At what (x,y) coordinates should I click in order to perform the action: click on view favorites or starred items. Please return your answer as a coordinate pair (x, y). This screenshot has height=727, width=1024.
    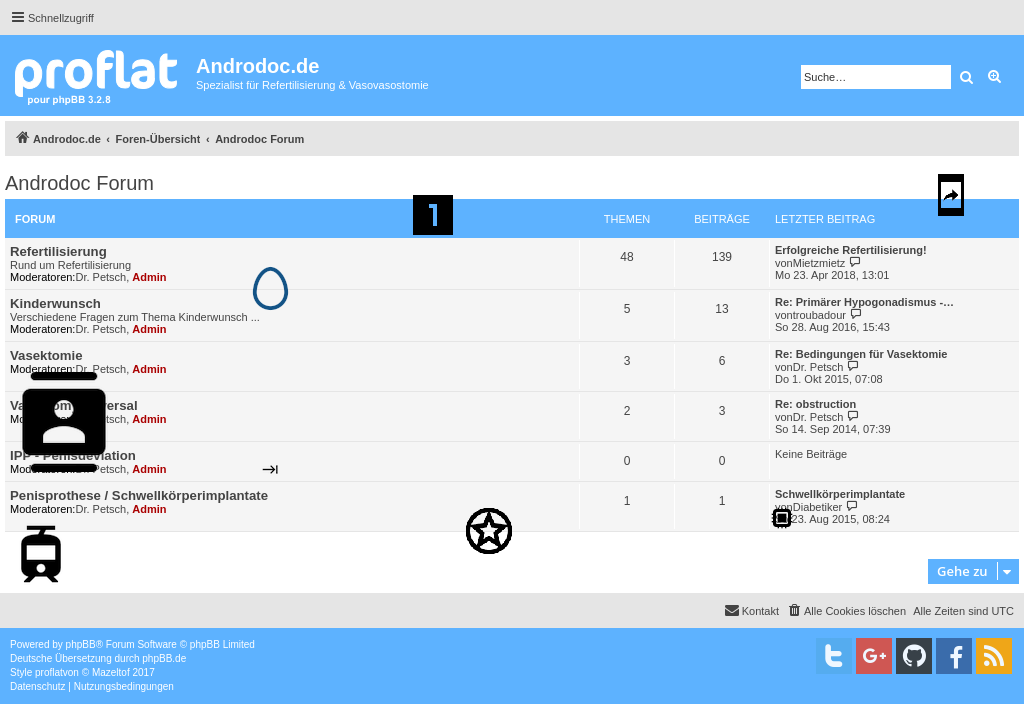
    Looking at the image, I should click on (489, 531).